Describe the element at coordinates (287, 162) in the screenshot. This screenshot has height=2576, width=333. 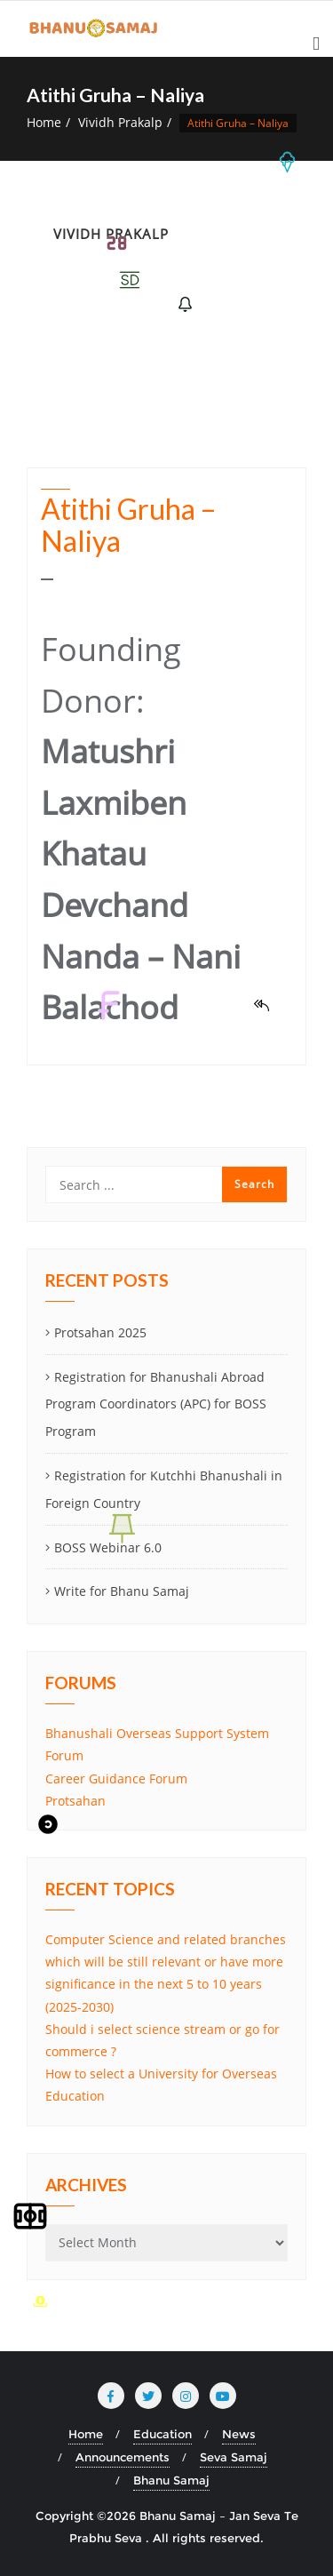
I see `browse dessert or ice cream options` at that location.